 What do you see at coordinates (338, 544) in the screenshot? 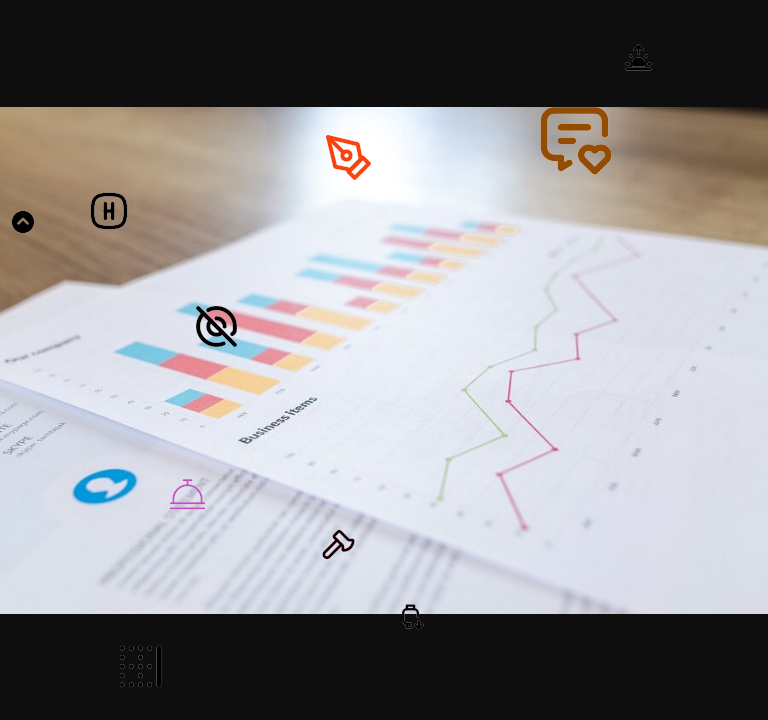
I see `access crafting or building tools` at bounding box center [338, 544].